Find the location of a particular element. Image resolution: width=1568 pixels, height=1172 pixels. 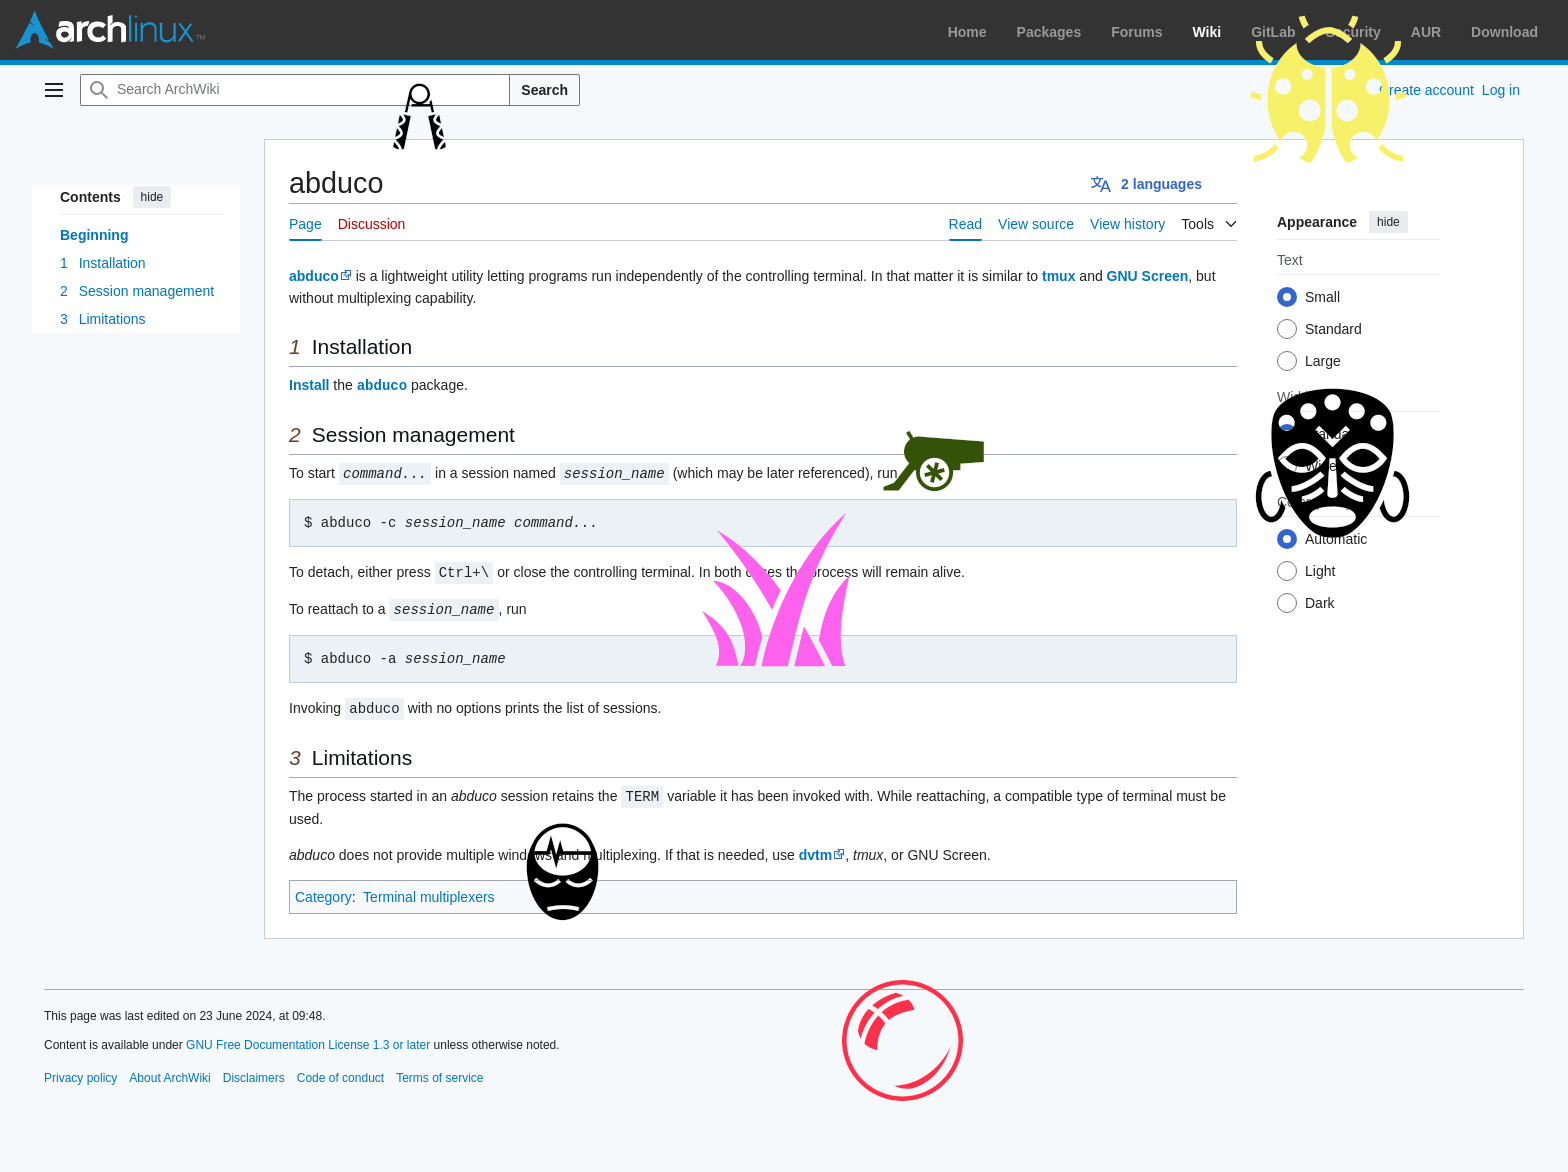

a collectible orb or power-up item is located at coordinates (902, 1040).